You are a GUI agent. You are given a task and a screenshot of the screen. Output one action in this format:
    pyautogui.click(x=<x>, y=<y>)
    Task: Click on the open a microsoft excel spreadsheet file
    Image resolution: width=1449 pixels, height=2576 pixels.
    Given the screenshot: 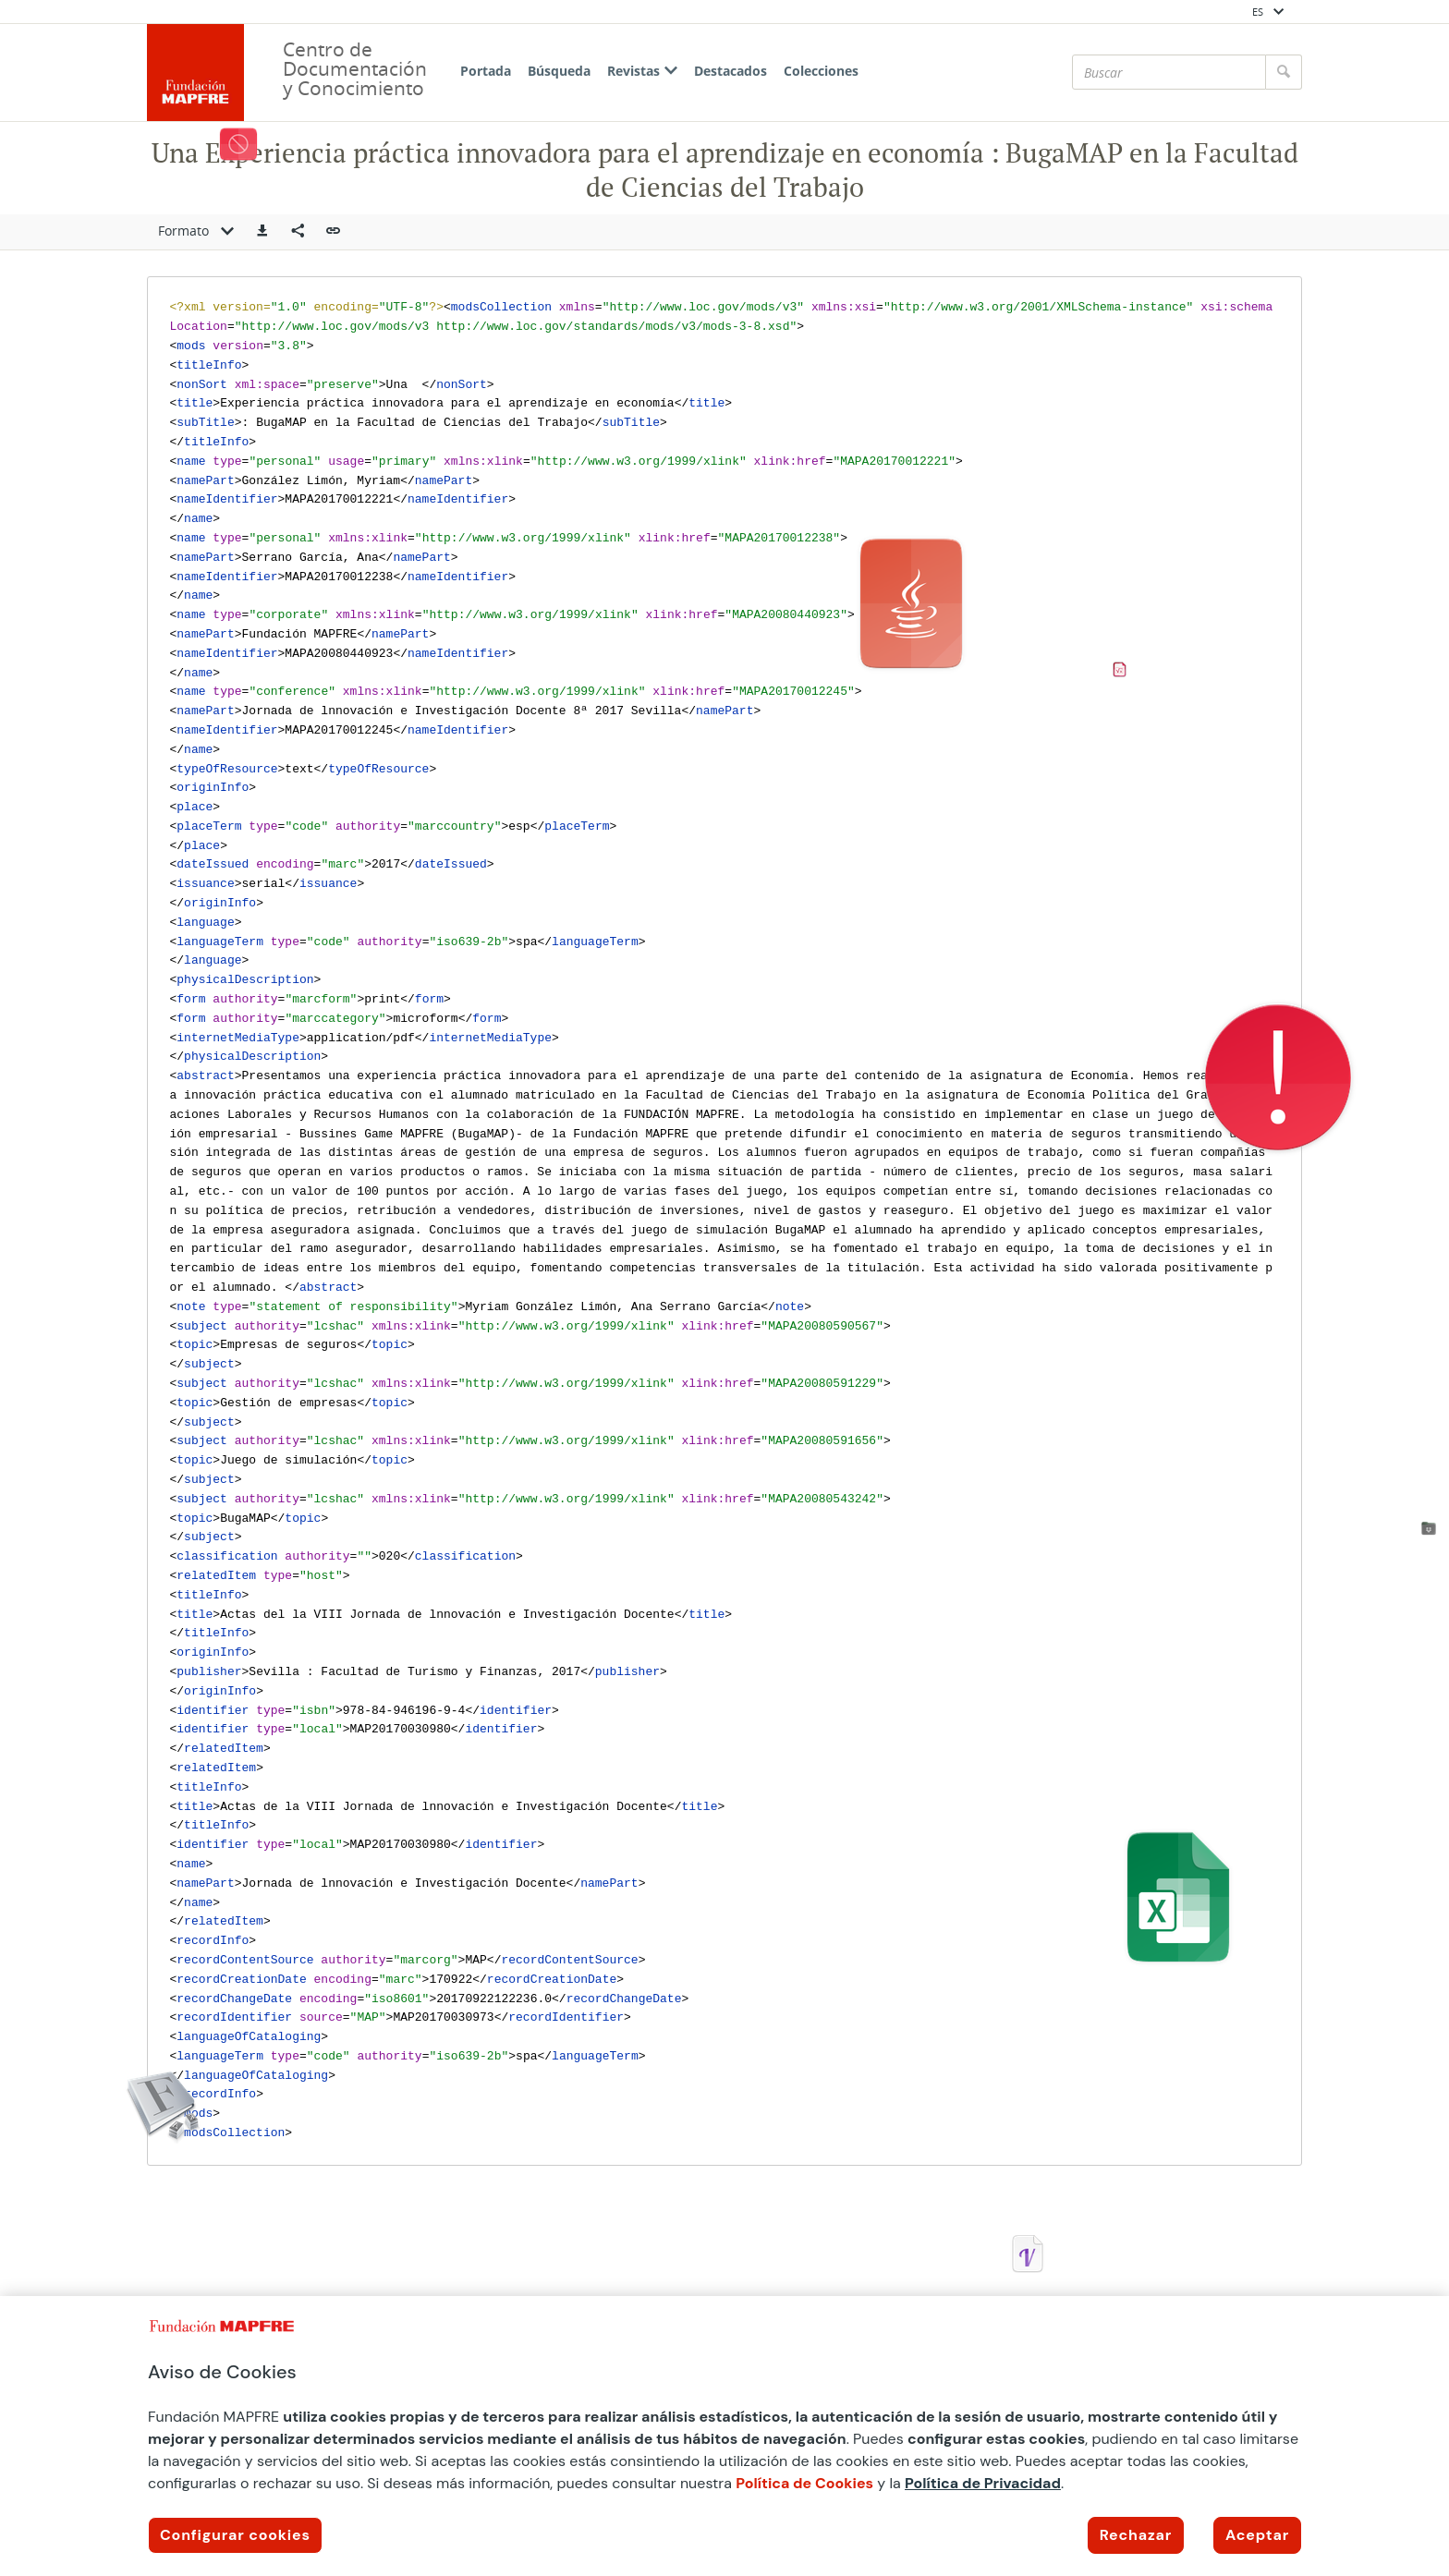 What is the action you would take?
    pyautogui.click(x=1178, y=1897)
    